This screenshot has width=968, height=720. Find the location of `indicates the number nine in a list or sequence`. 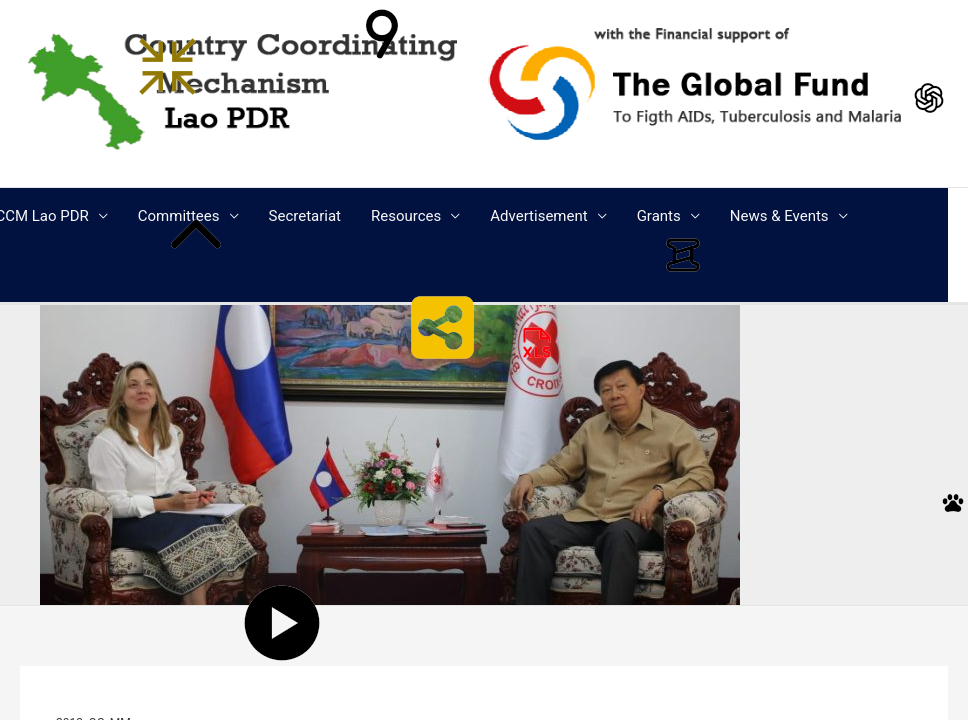

indicates the number nine in a list or sequence is located at coordinates (382, 34).